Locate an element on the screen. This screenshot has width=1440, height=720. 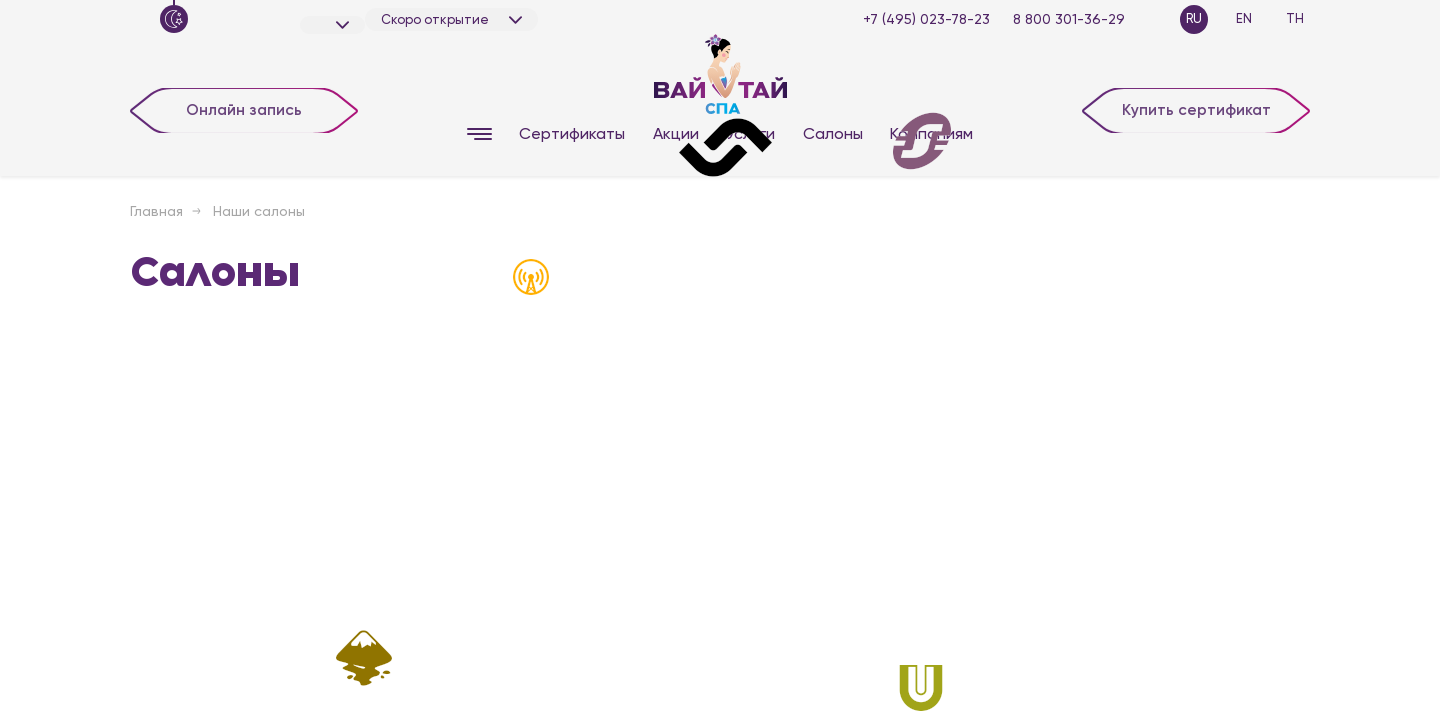
open the Overcast podcast app is located at coordinates (531, 277).